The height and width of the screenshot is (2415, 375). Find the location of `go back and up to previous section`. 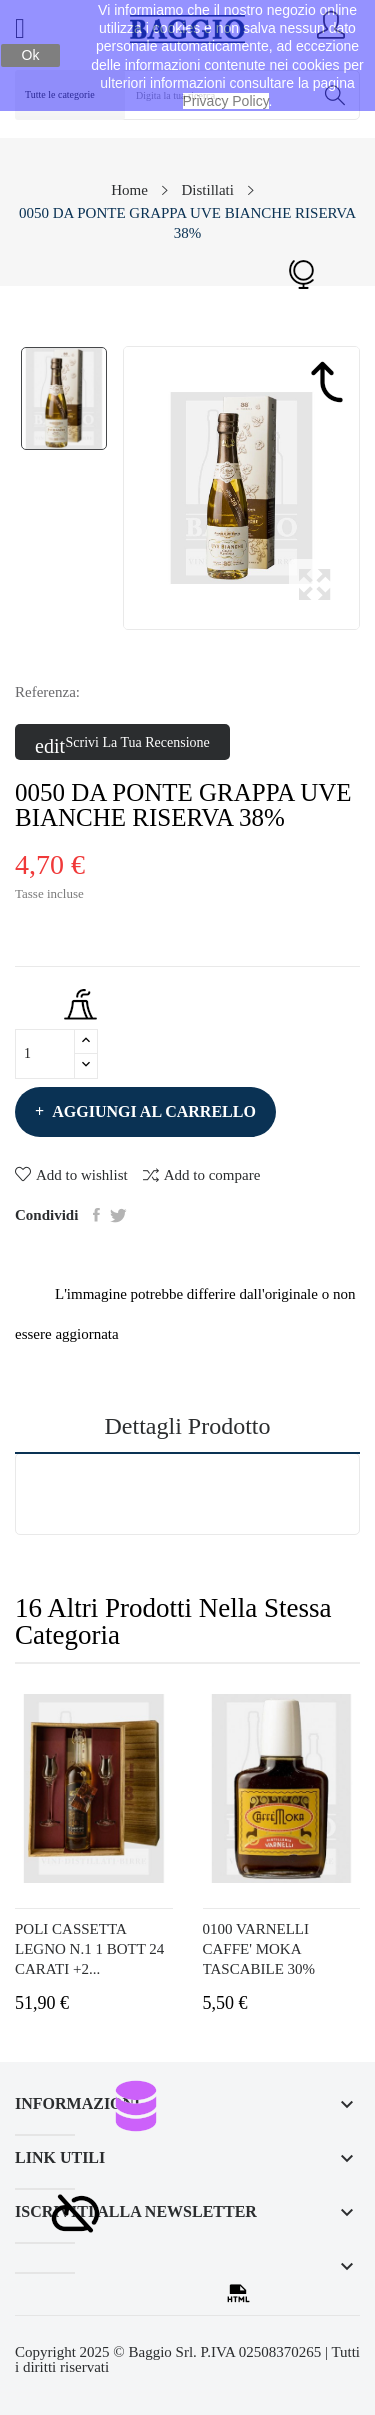

go back and up to previous section is located at coordinates (327, 382).